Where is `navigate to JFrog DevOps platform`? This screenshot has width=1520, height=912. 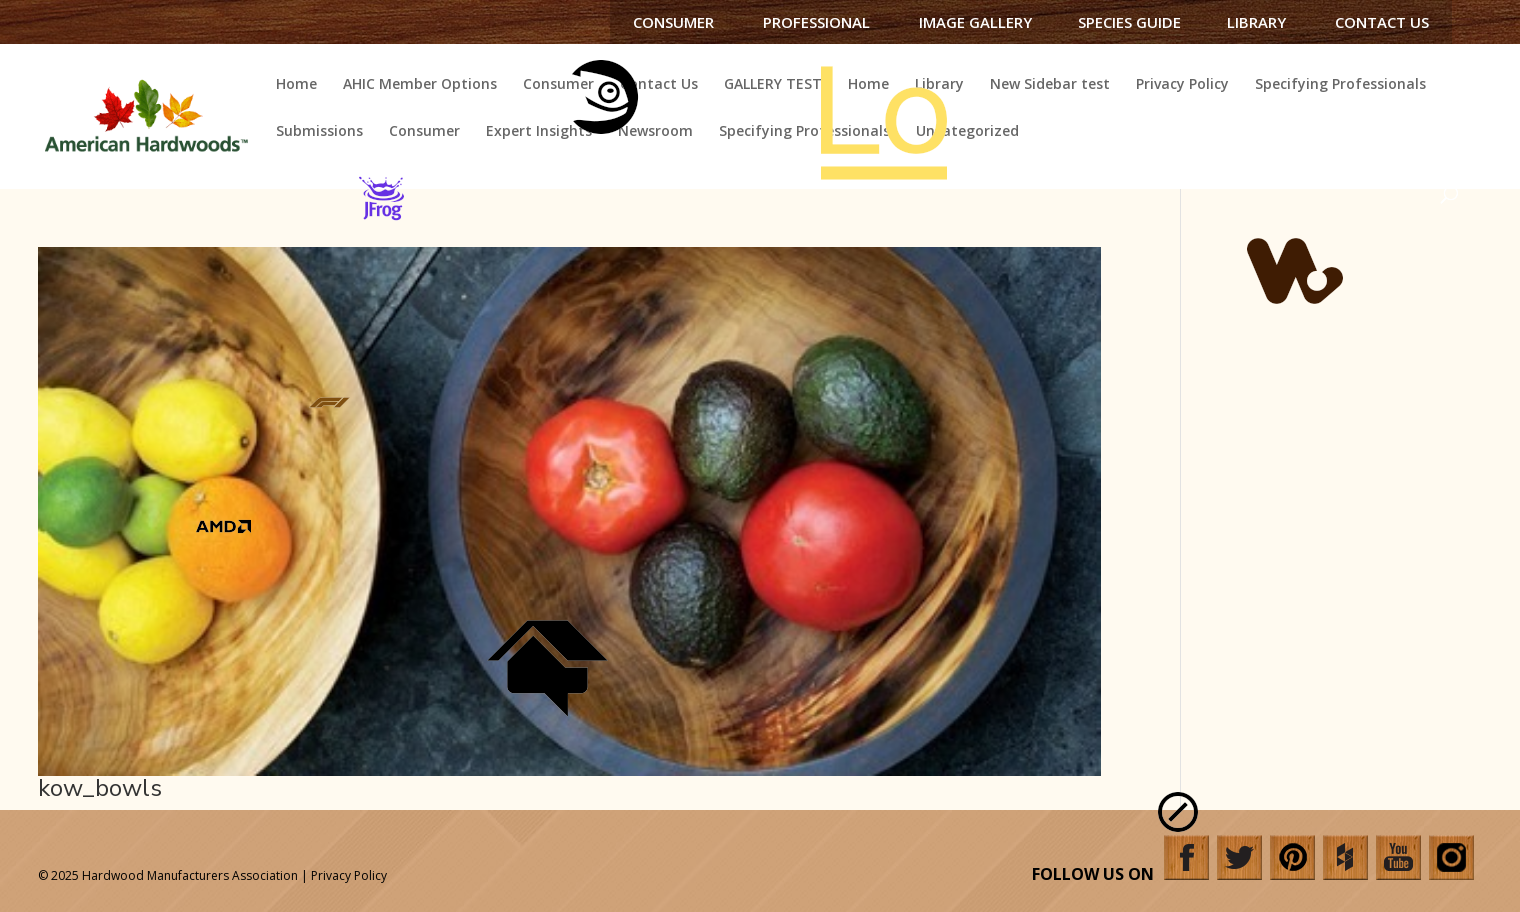
navigate to JFrog DevOps platform is located at coordinates (381, 198).